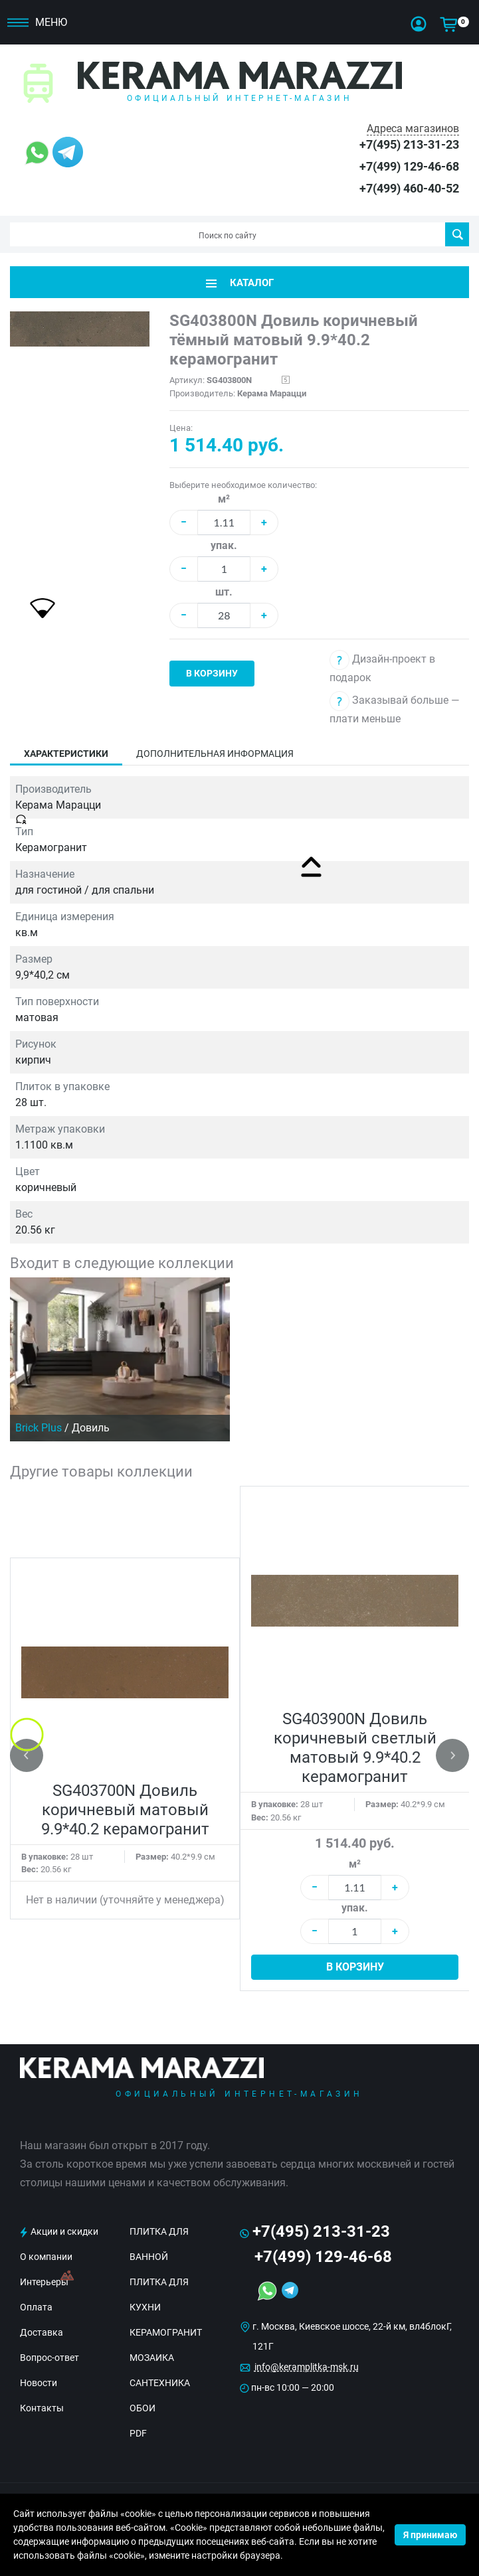 The width and height of the screenshot is (479, 2576). What do you see at coordinates (43, 608) in the screenshot?
I see `indicates weak wifi signal strength` at bounding box center [43, 608].